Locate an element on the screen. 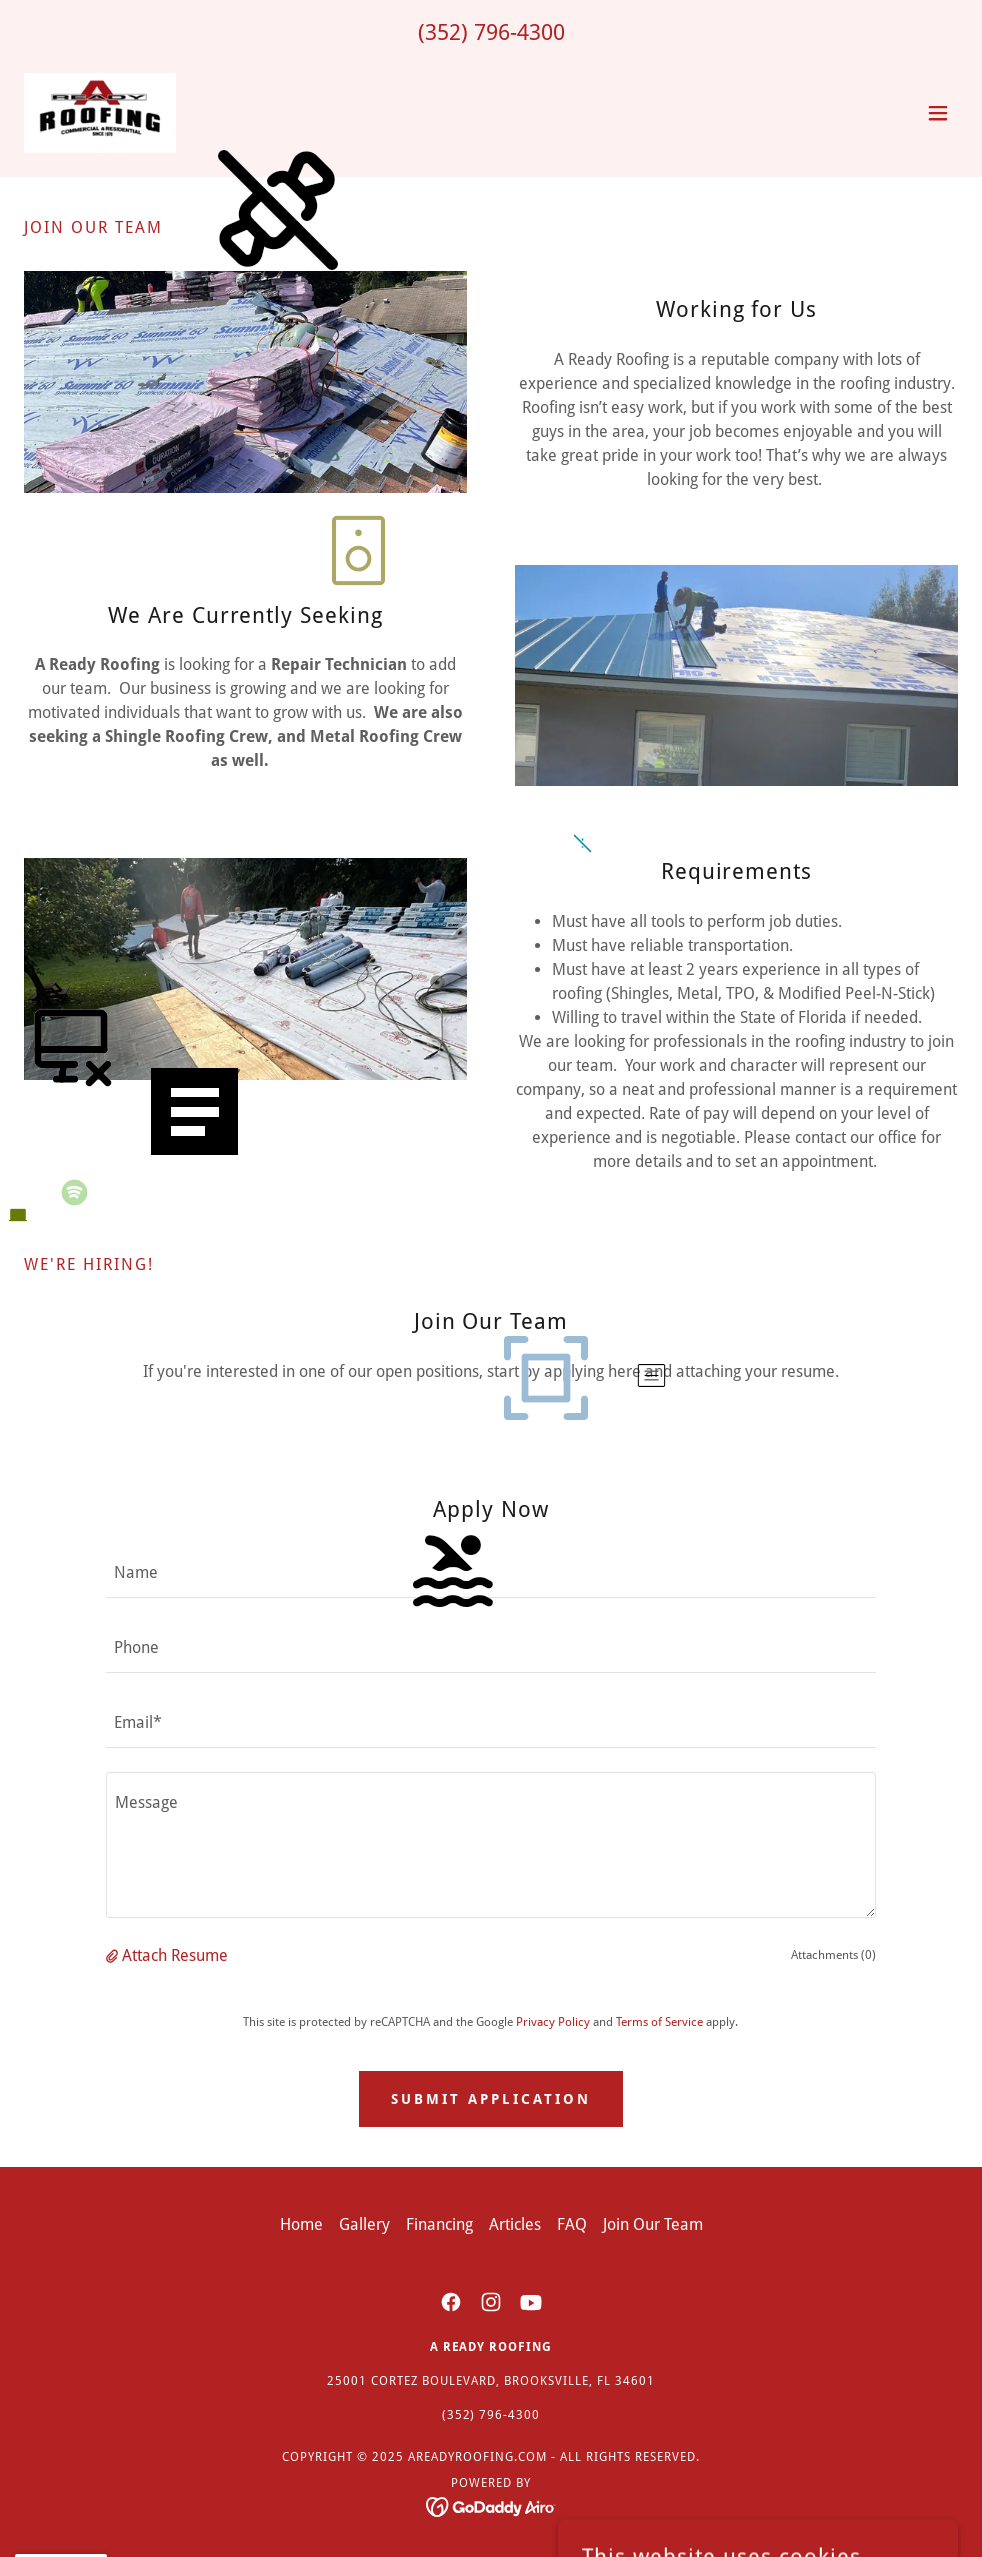 This screenshot has width=982, height=2557. adjust speaker or audio output settings is located at coordinates (358, 550).